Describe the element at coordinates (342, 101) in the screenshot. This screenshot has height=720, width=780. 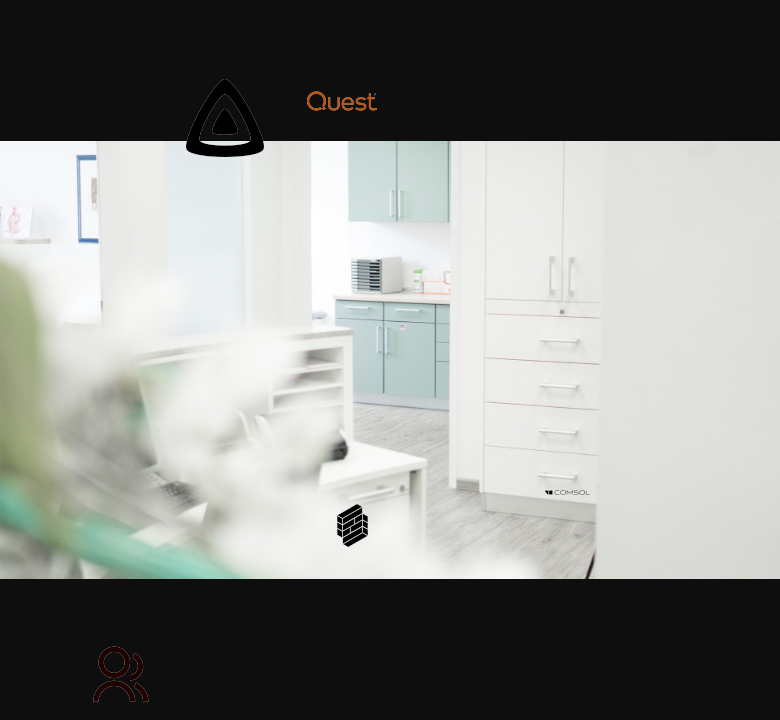
I see `Quest software or services branding` at that location.